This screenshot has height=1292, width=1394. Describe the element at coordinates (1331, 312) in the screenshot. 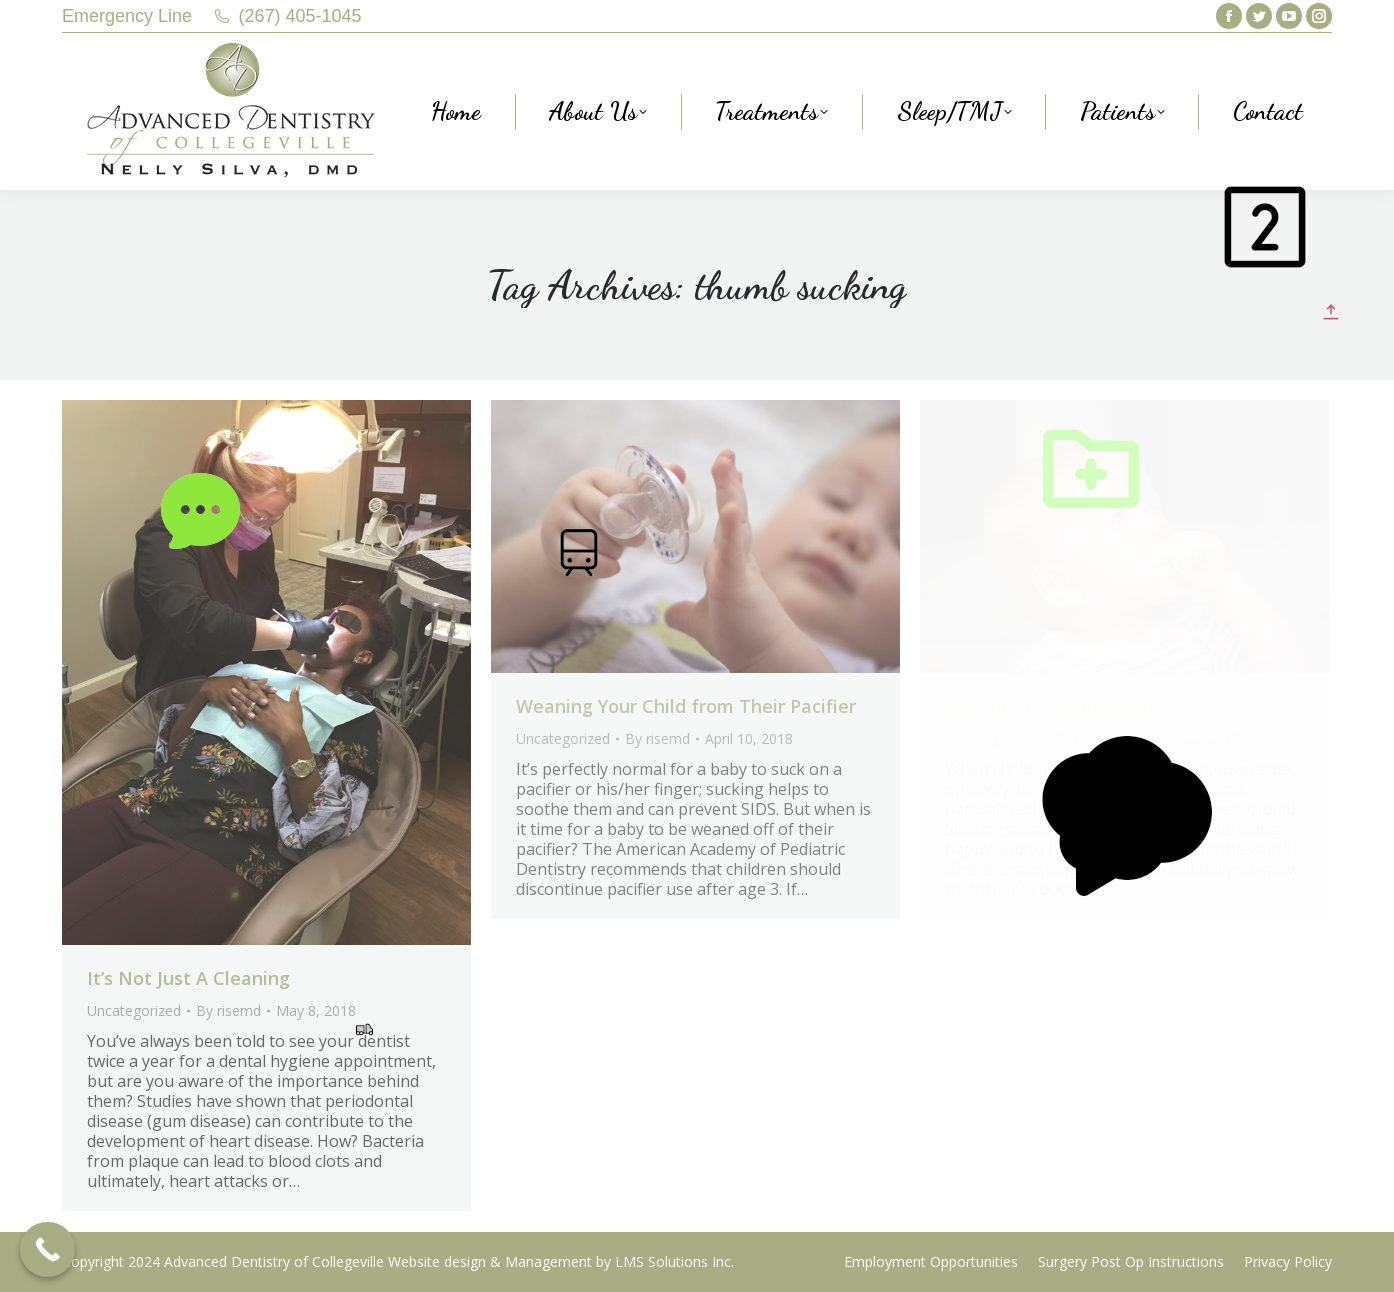

I see `upload a file or document` at that location.